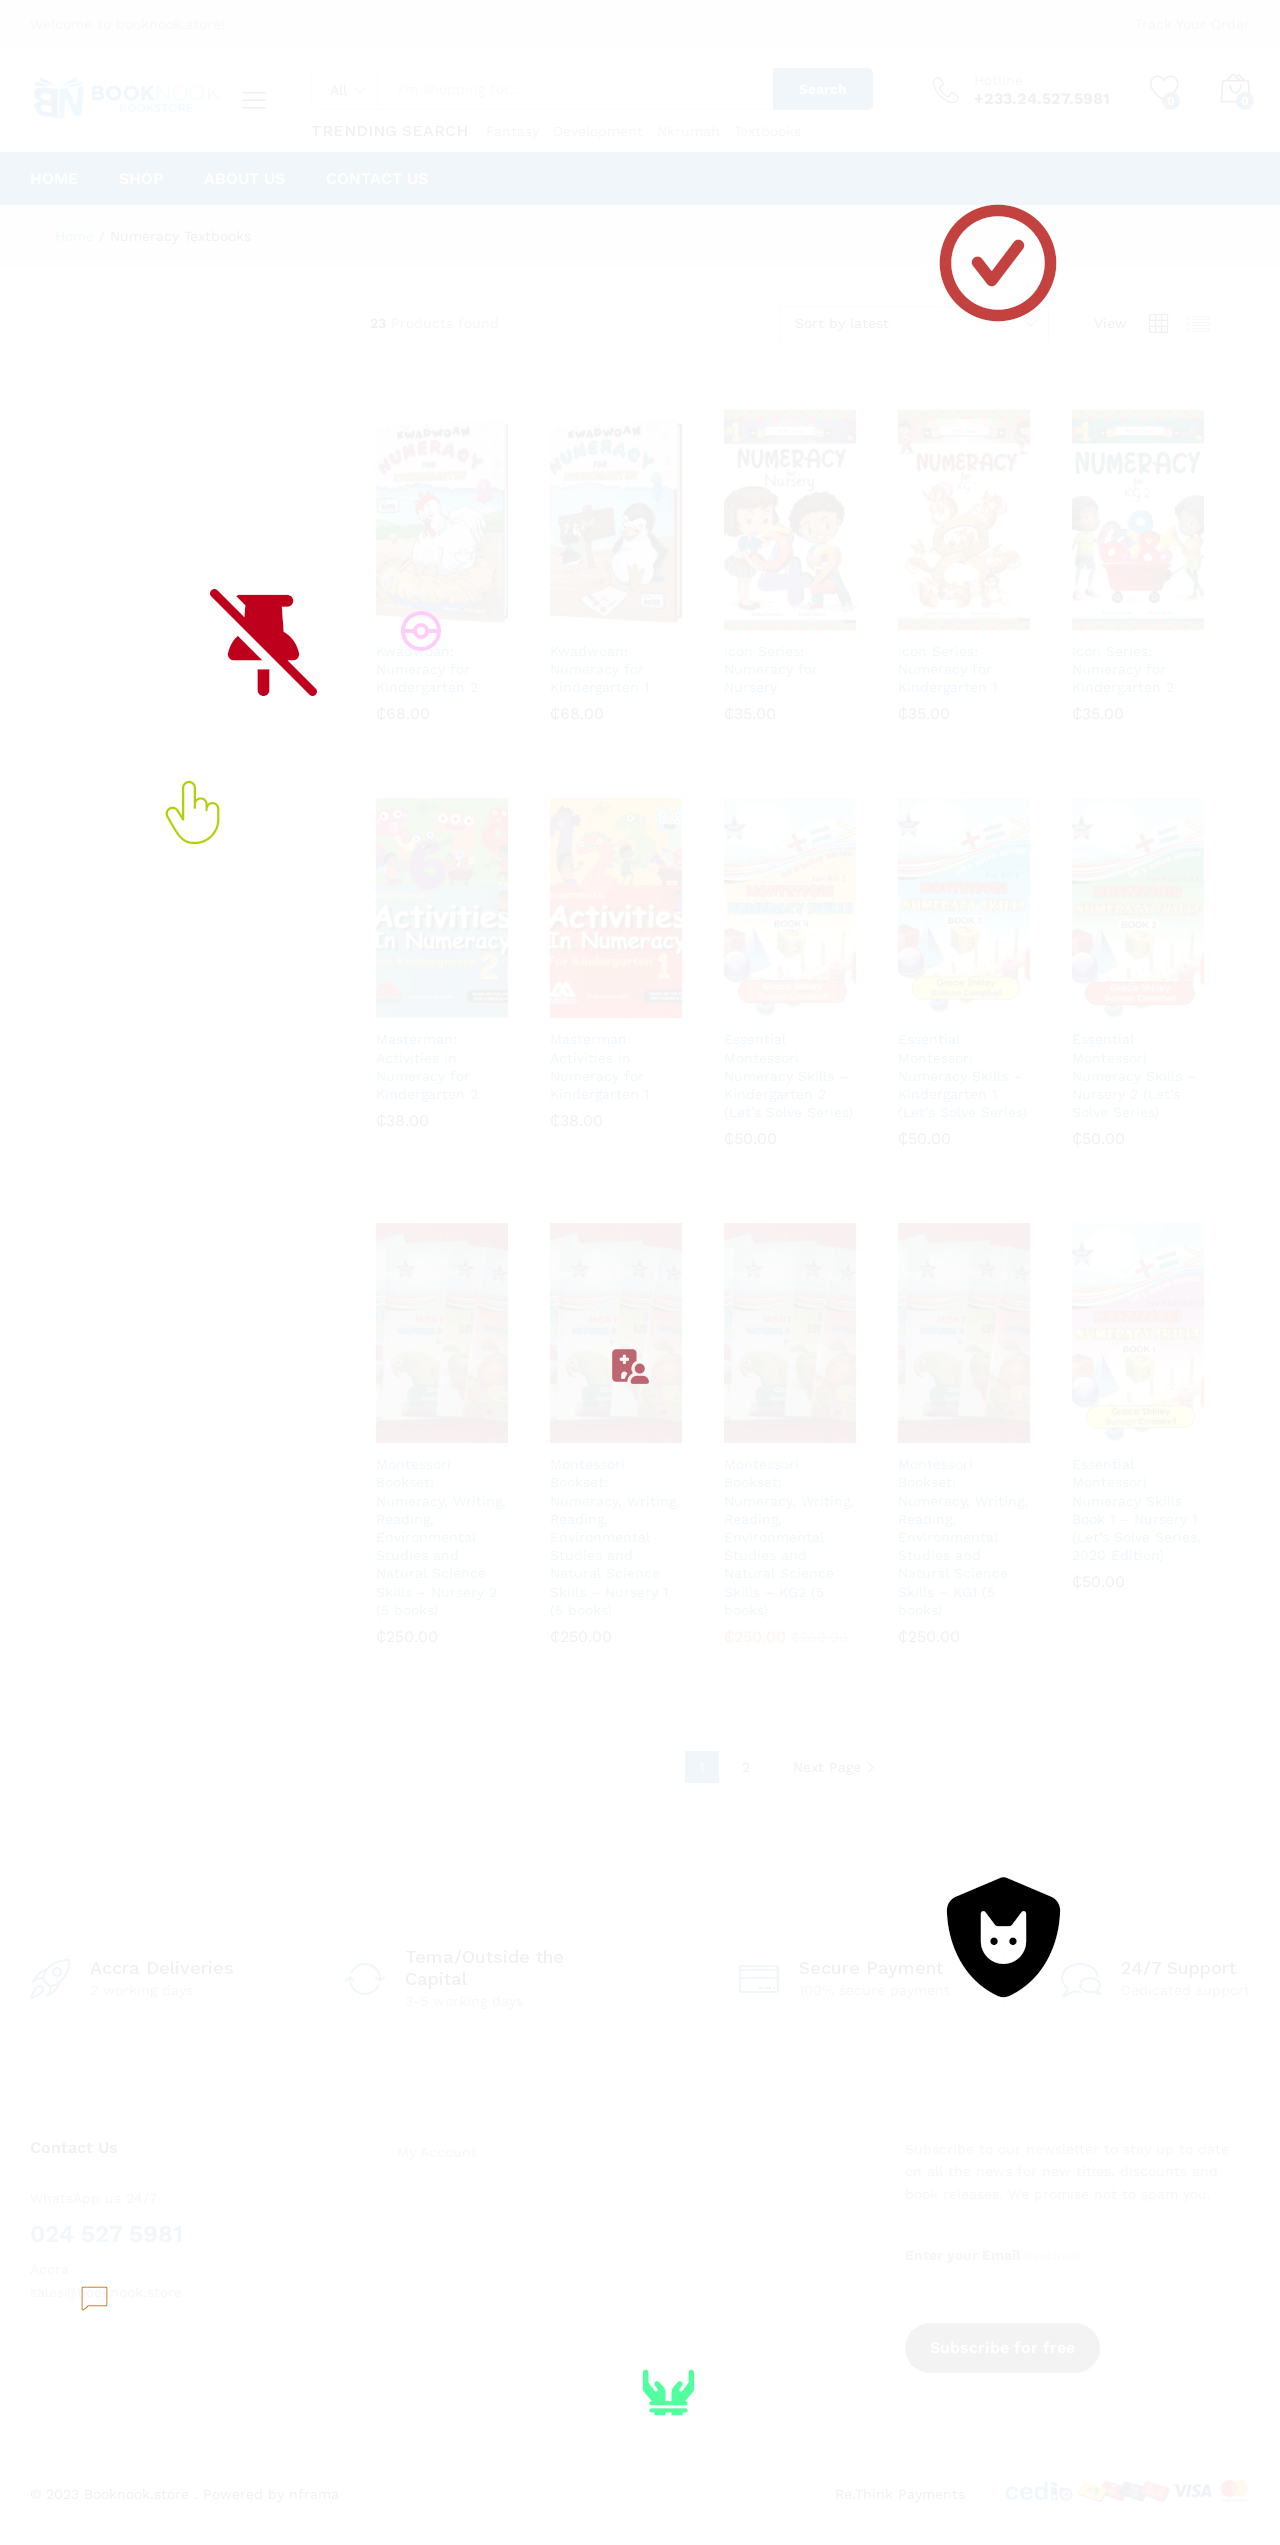 The height and width of the screenshot is (2545, 1280). Describe the element at coordinates (94, 2296) in the screenshot. I see `open chat or messaging` at that location.